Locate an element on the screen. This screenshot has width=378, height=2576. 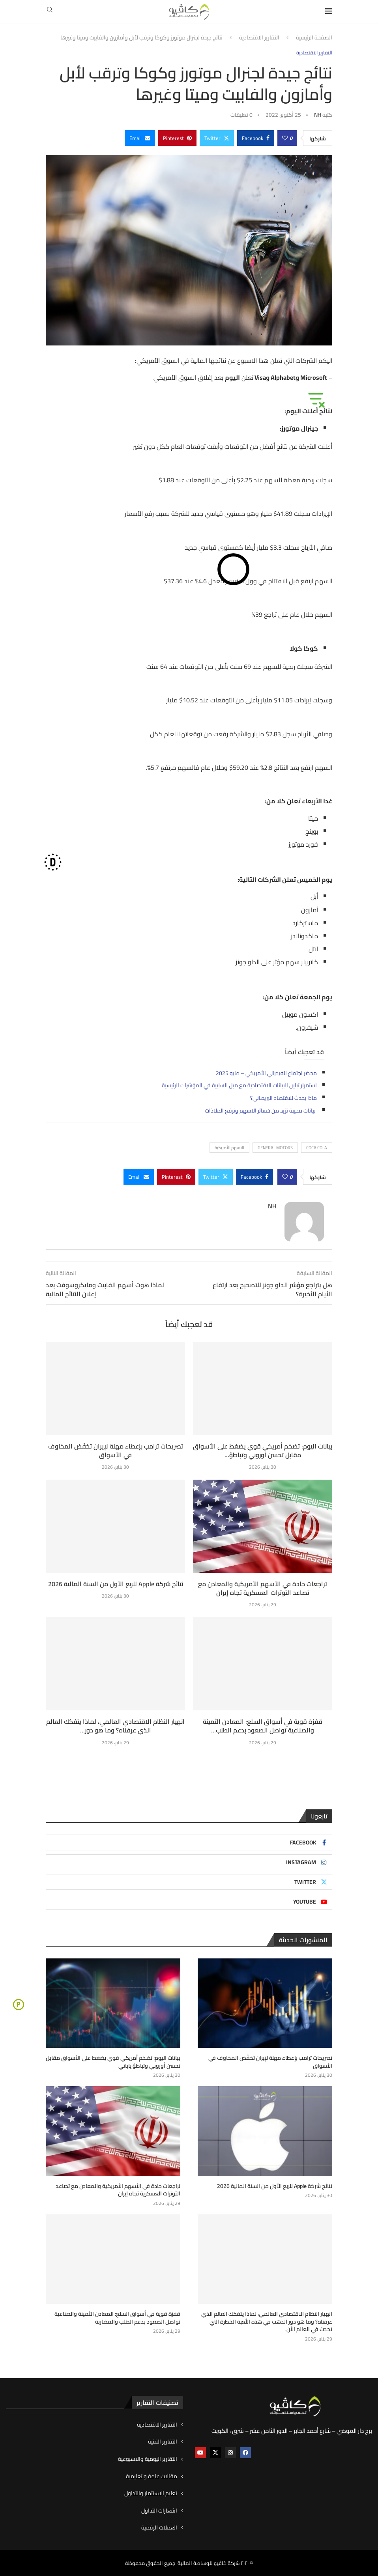
parking available or parking location is located at coordinates (19, 2005).